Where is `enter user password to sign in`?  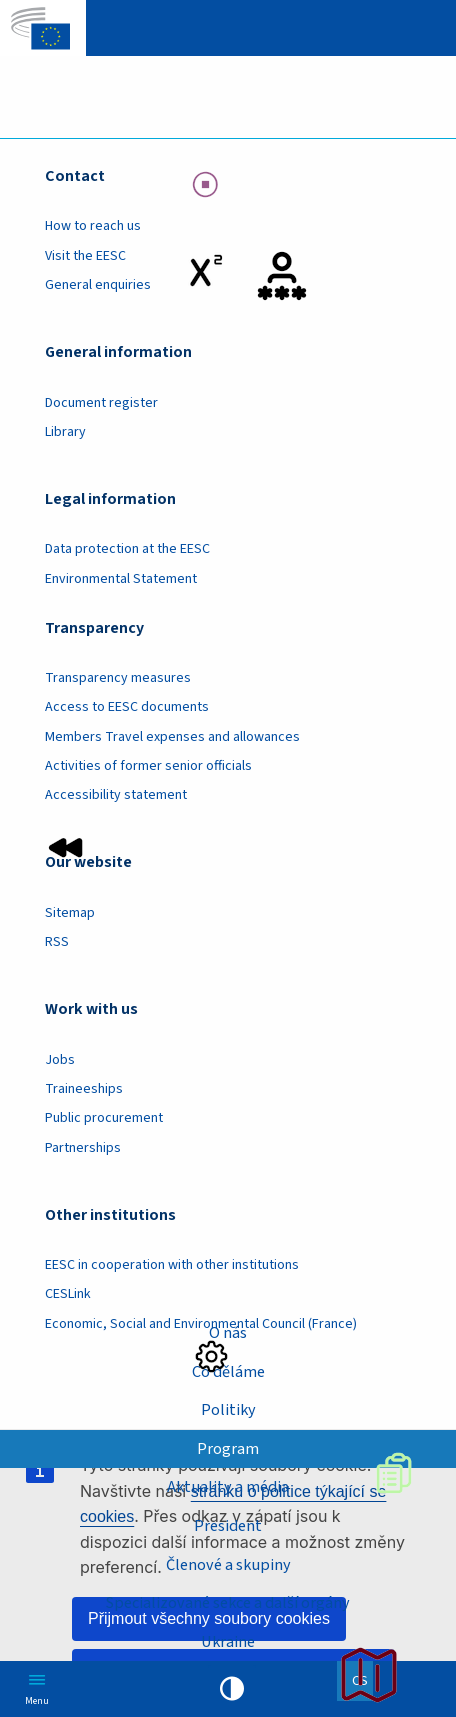 enter user password to sign in is located at coordinates (282, 276).